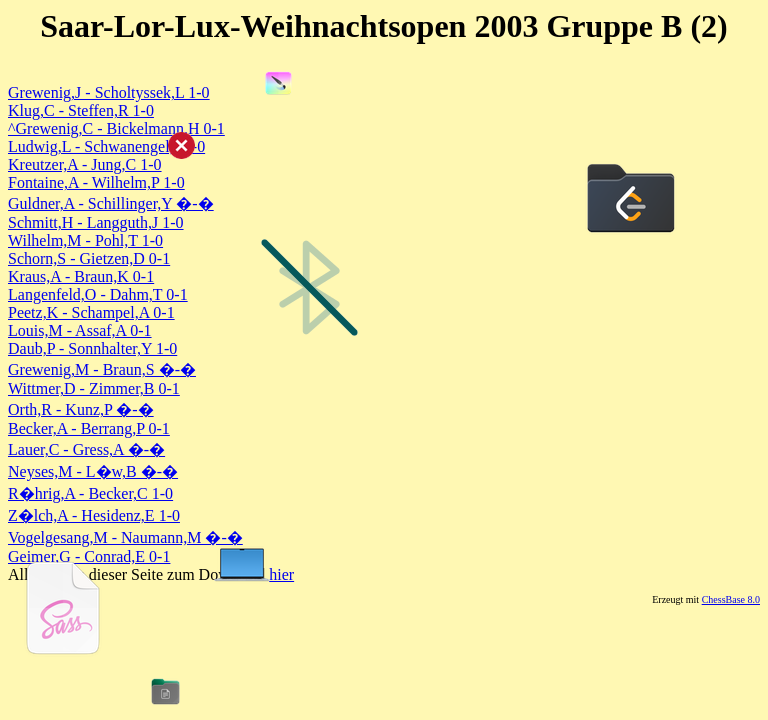 The image size is (768, 720). Describe the element at coordinates (63, 608) in the screenshot. I see `indicates a sass stylesheet file` at that location.